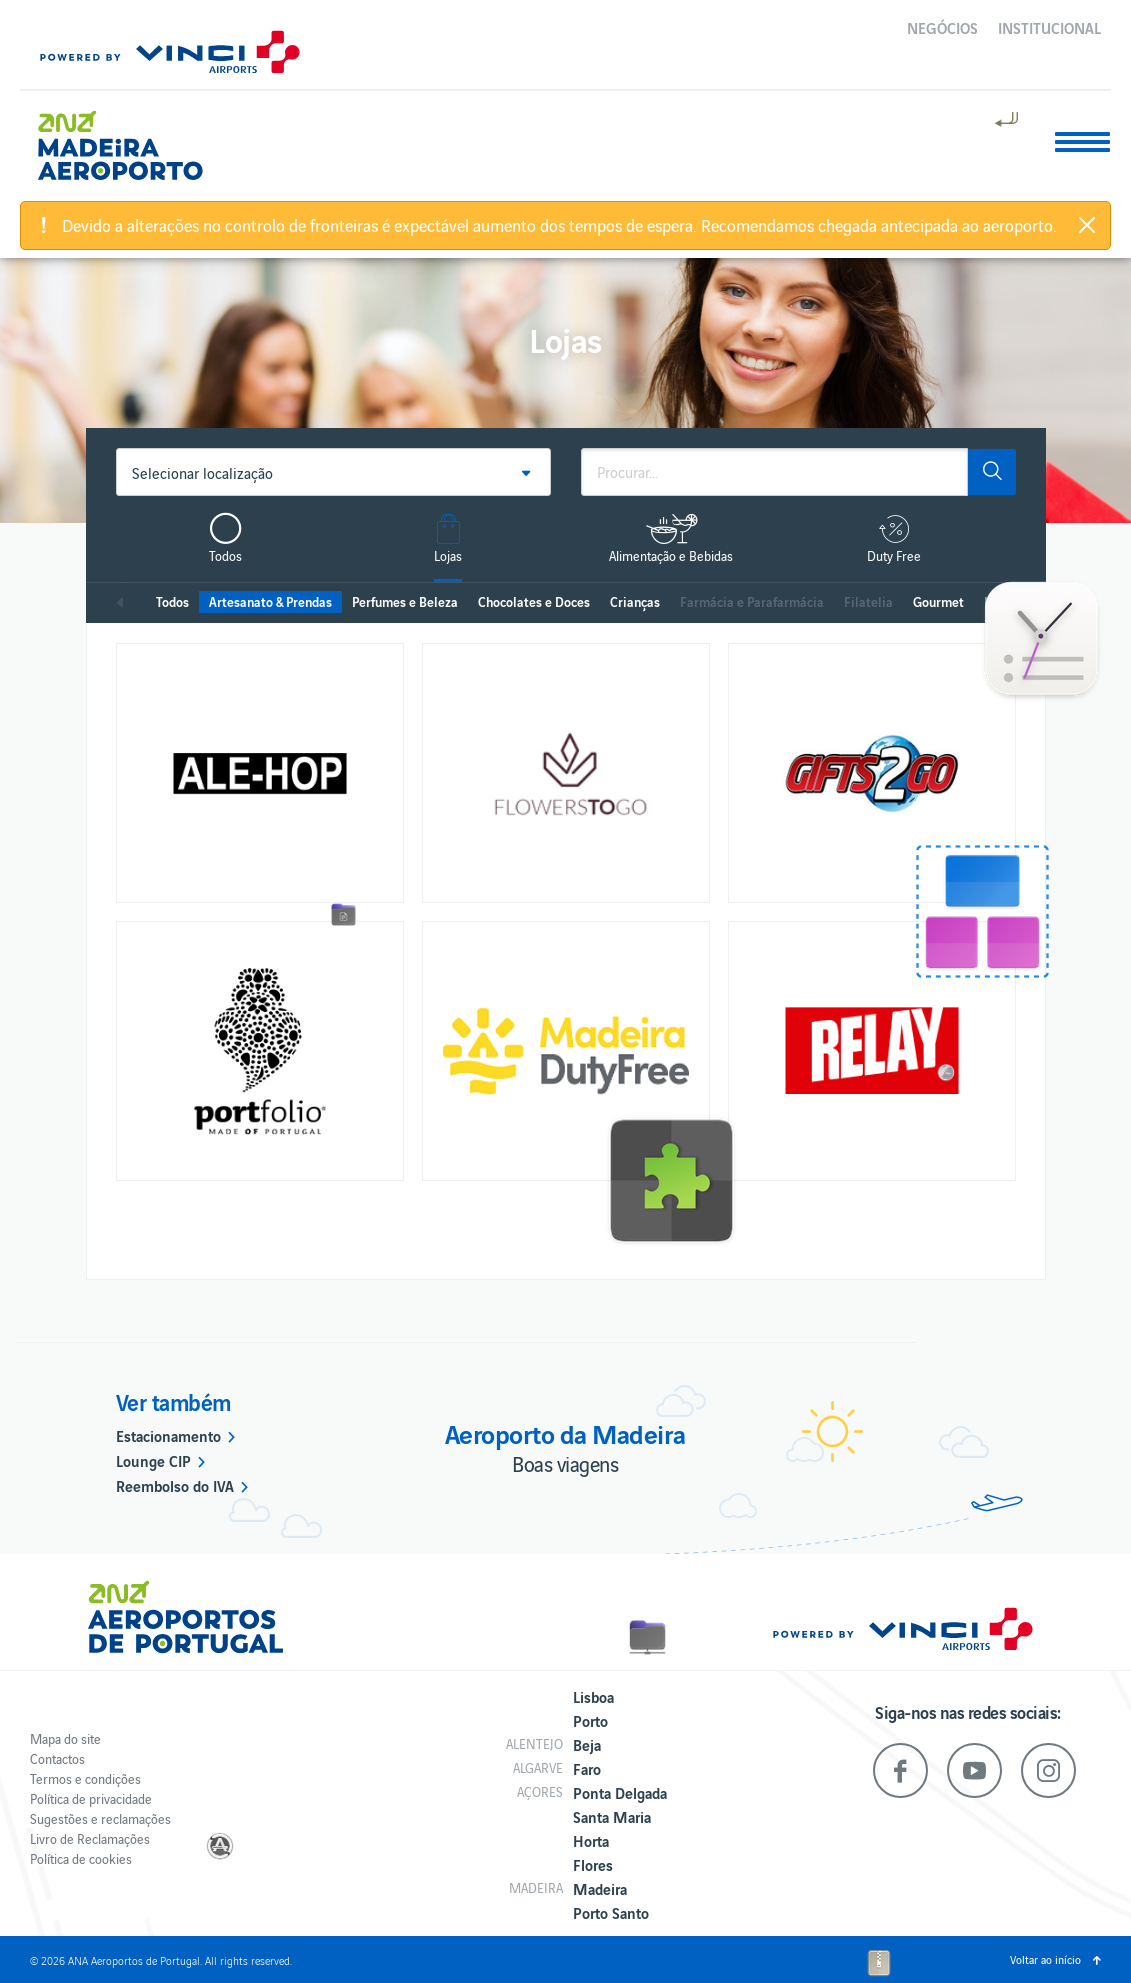  Describe the element at coordinates (671, 1180) in the screenshot. I see `browse or manage system add-ons` at that location.